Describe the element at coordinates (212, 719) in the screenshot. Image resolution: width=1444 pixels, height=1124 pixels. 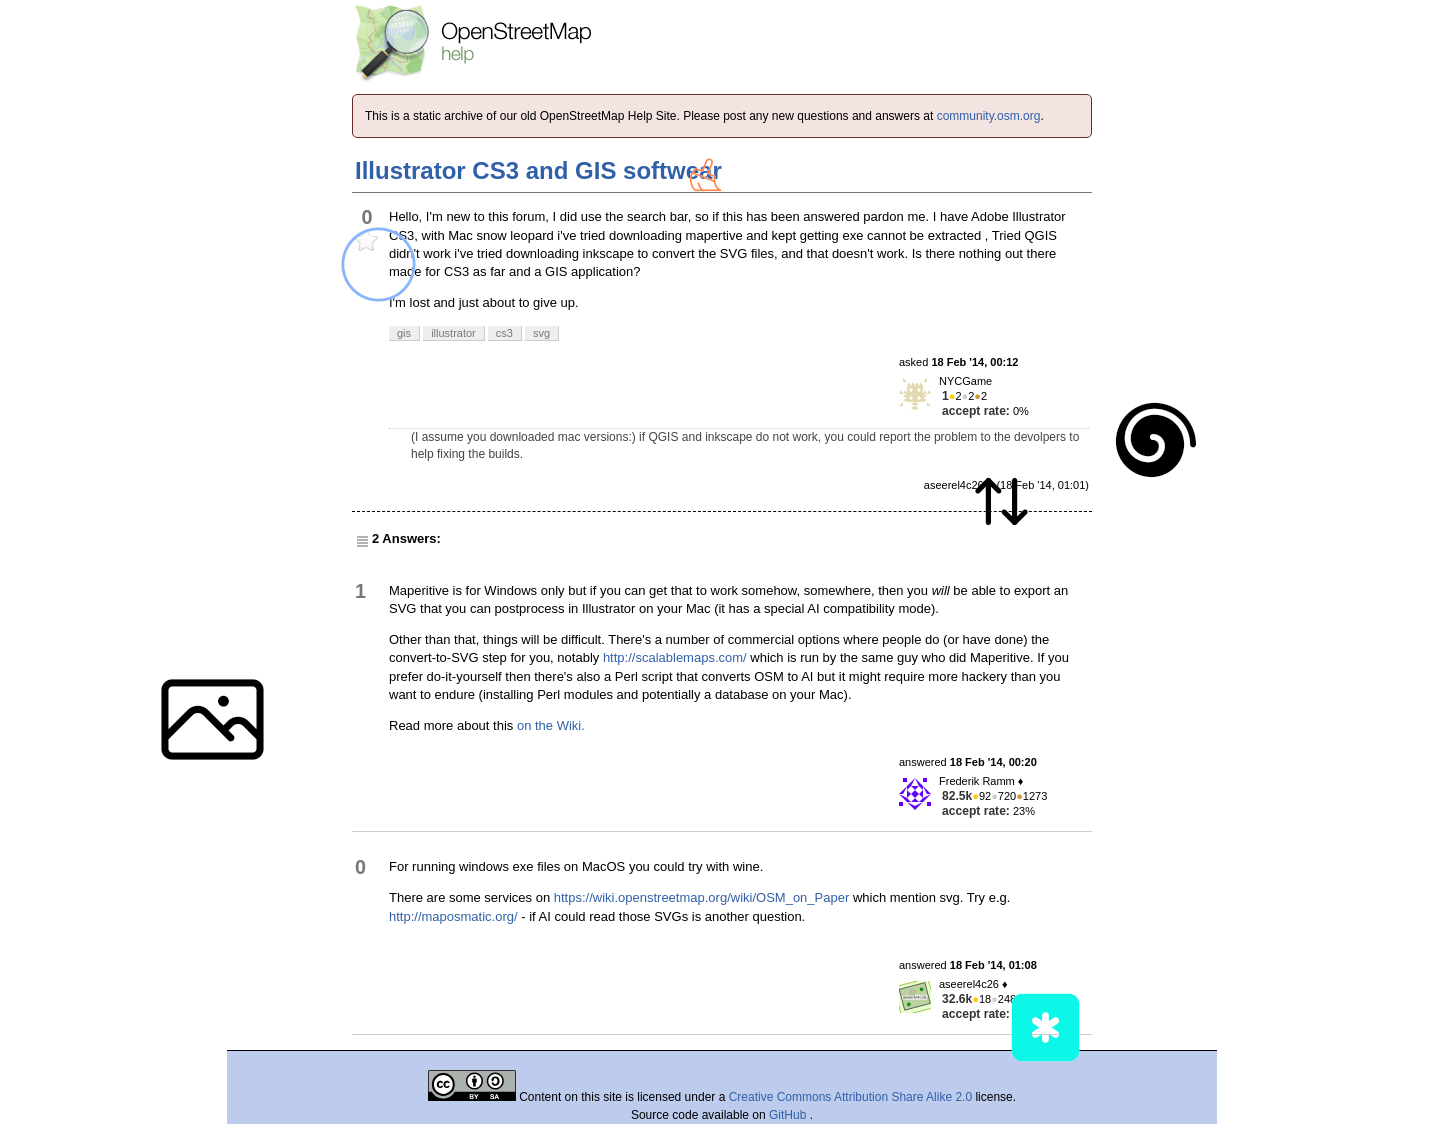
I see `view photo or image` at that location.